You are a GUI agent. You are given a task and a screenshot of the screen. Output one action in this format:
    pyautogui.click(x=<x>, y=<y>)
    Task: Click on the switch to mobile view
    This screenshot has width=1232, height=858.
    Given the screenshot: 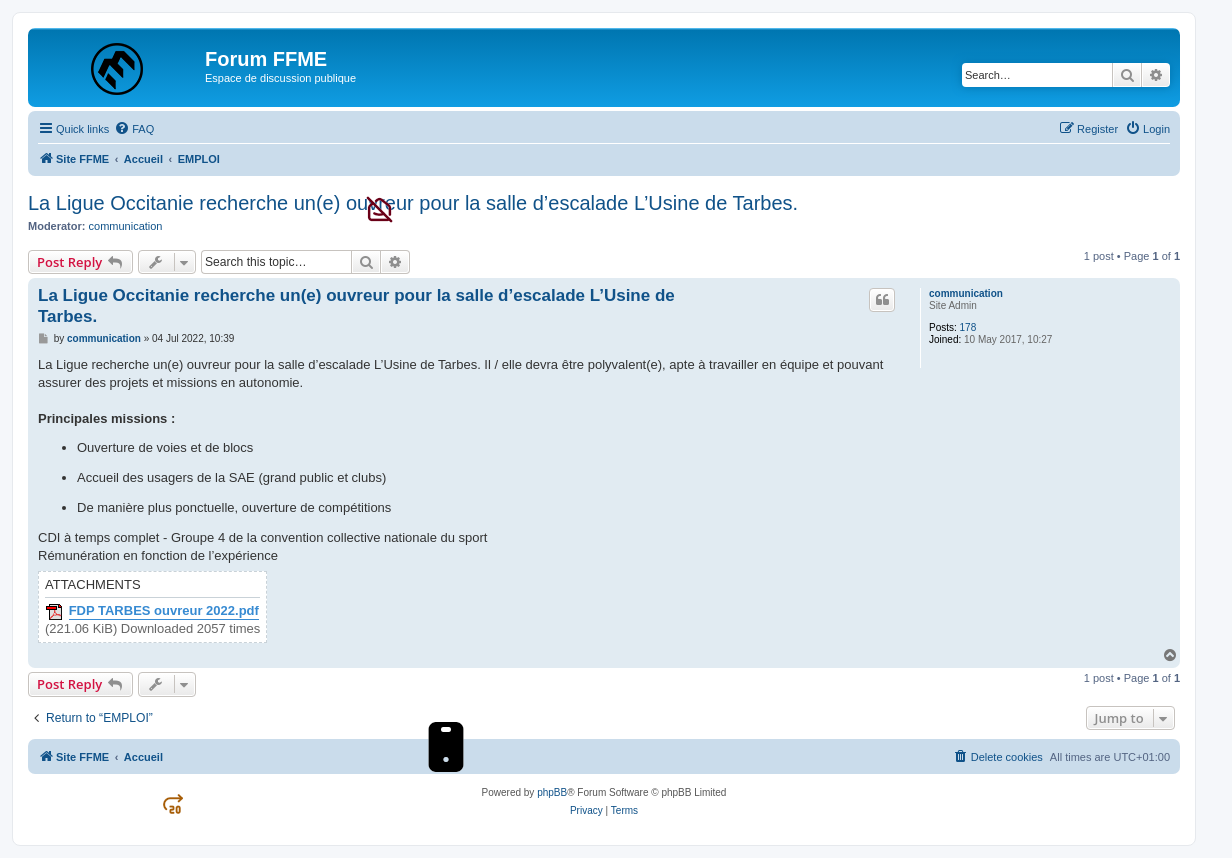 What is the action you would take?
    pyautogui.click(x=446, y=747)
    